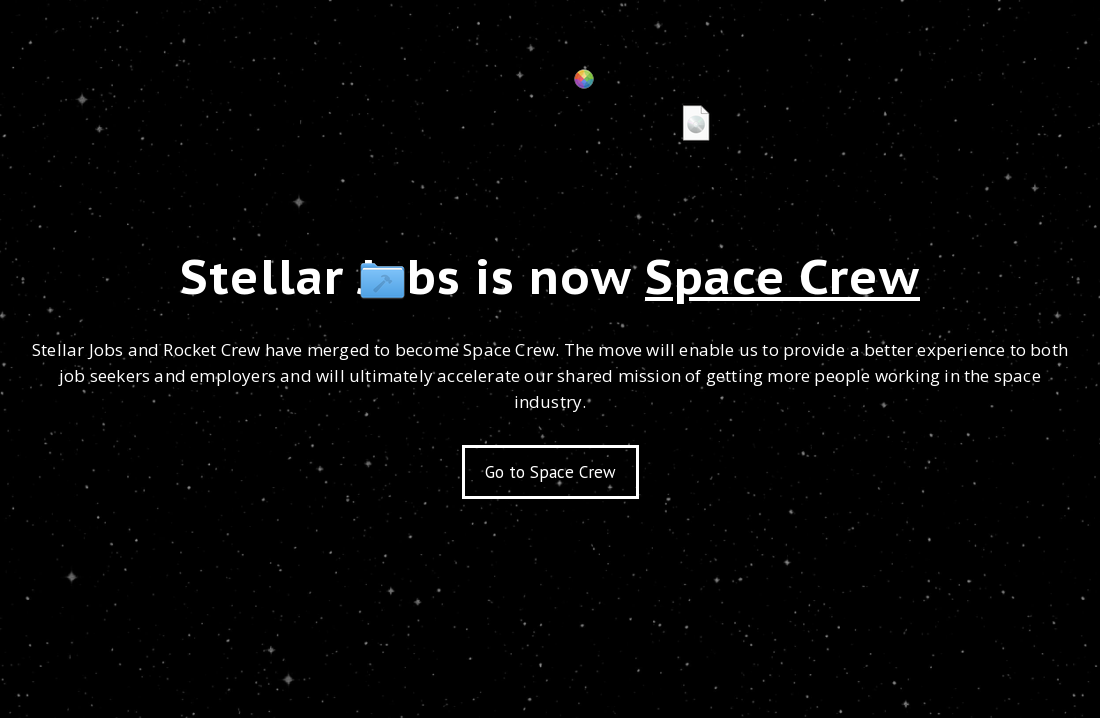 This screenshot has height=720, width=1100. Describe the element at coordinates (584, 79) in the screenshot. I see `access color and theme preferences` at that location.